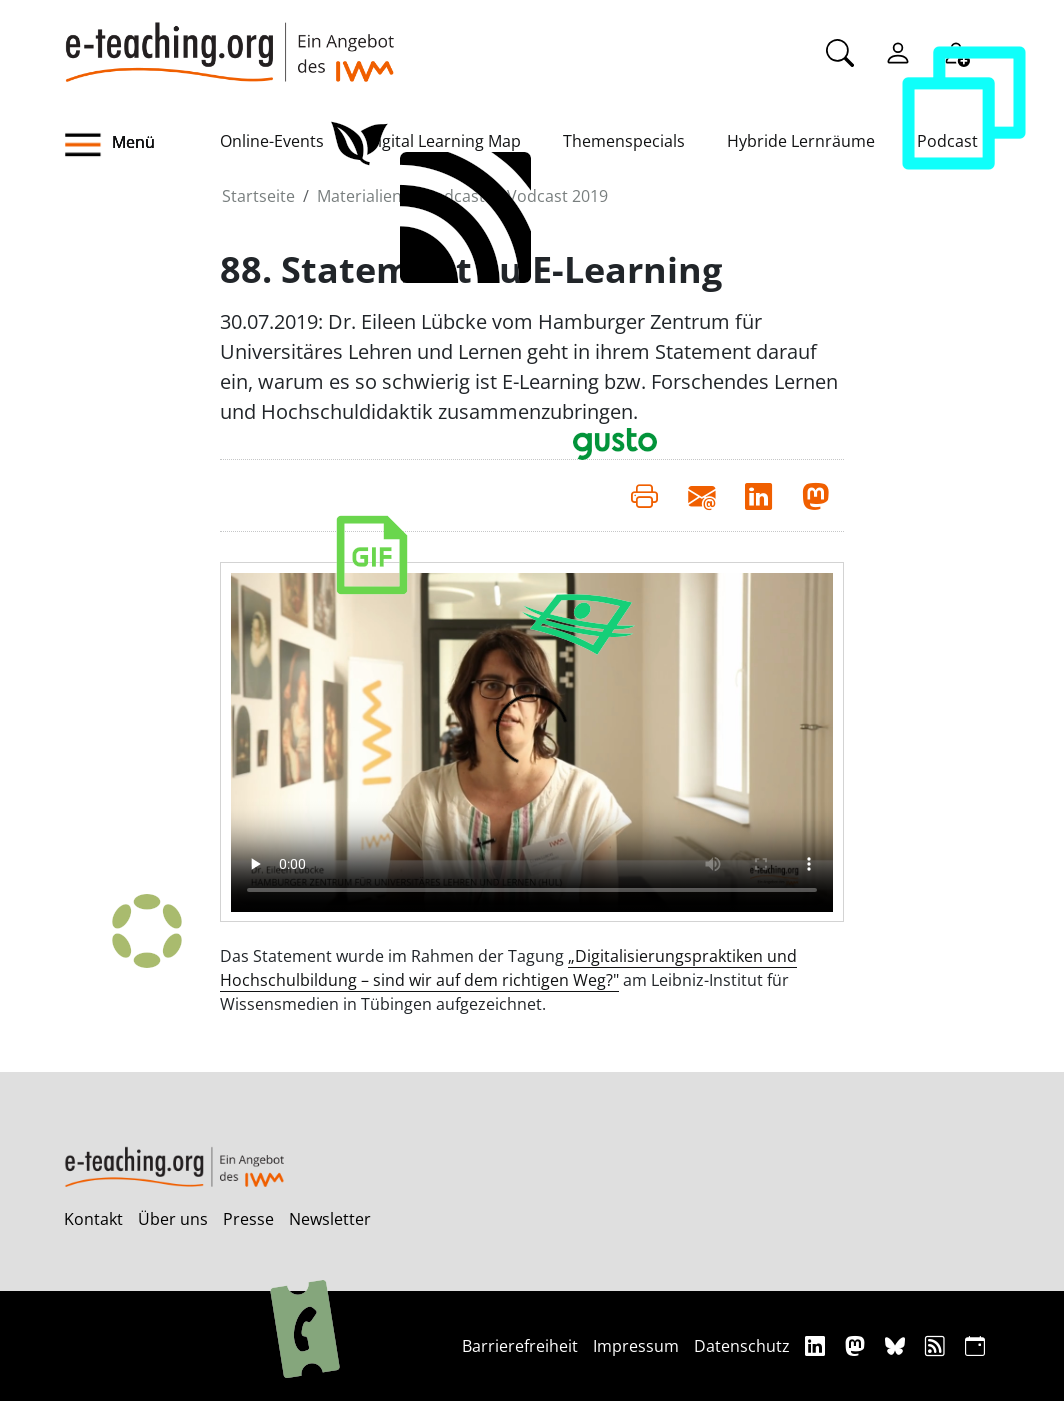 The image size is (1064, 1401). I want to click on access gusto payroll and HR services, so click(615, 444).